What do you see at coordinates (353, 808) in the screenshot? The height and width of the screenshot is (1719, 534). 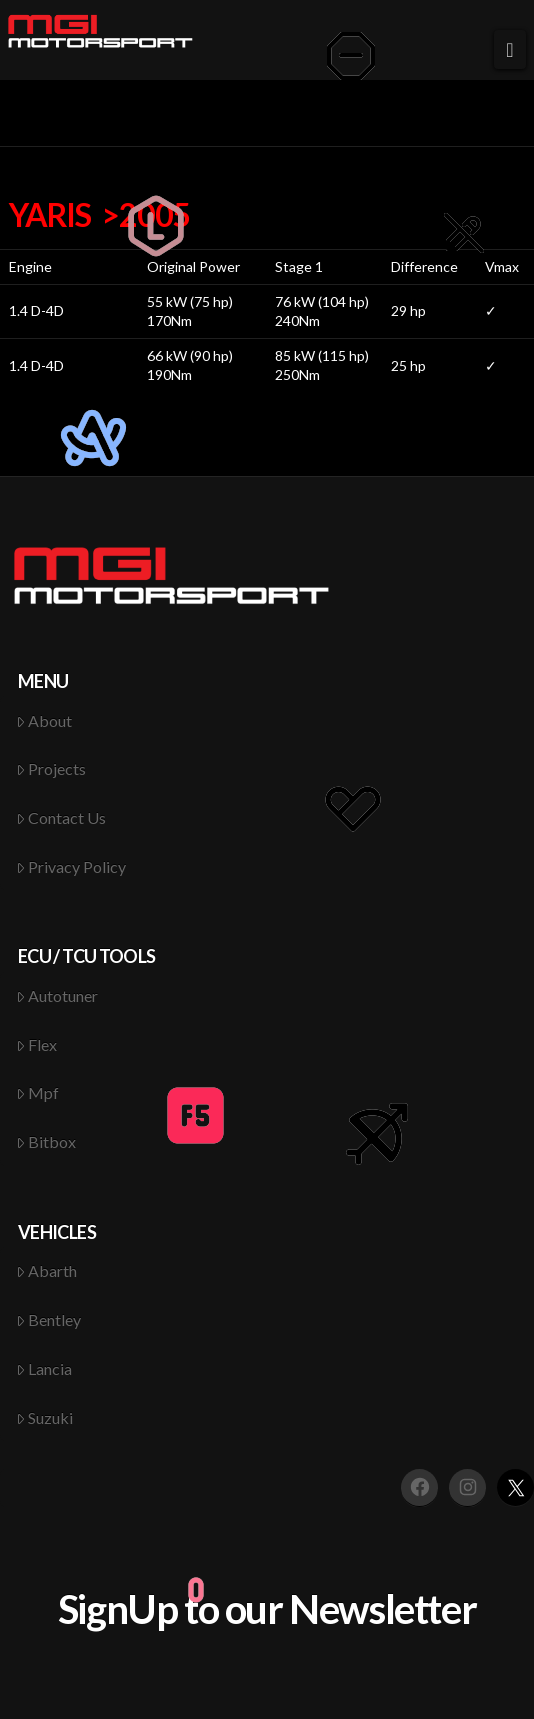 I see `open Google Fit app` at bounding box center [353, 808].